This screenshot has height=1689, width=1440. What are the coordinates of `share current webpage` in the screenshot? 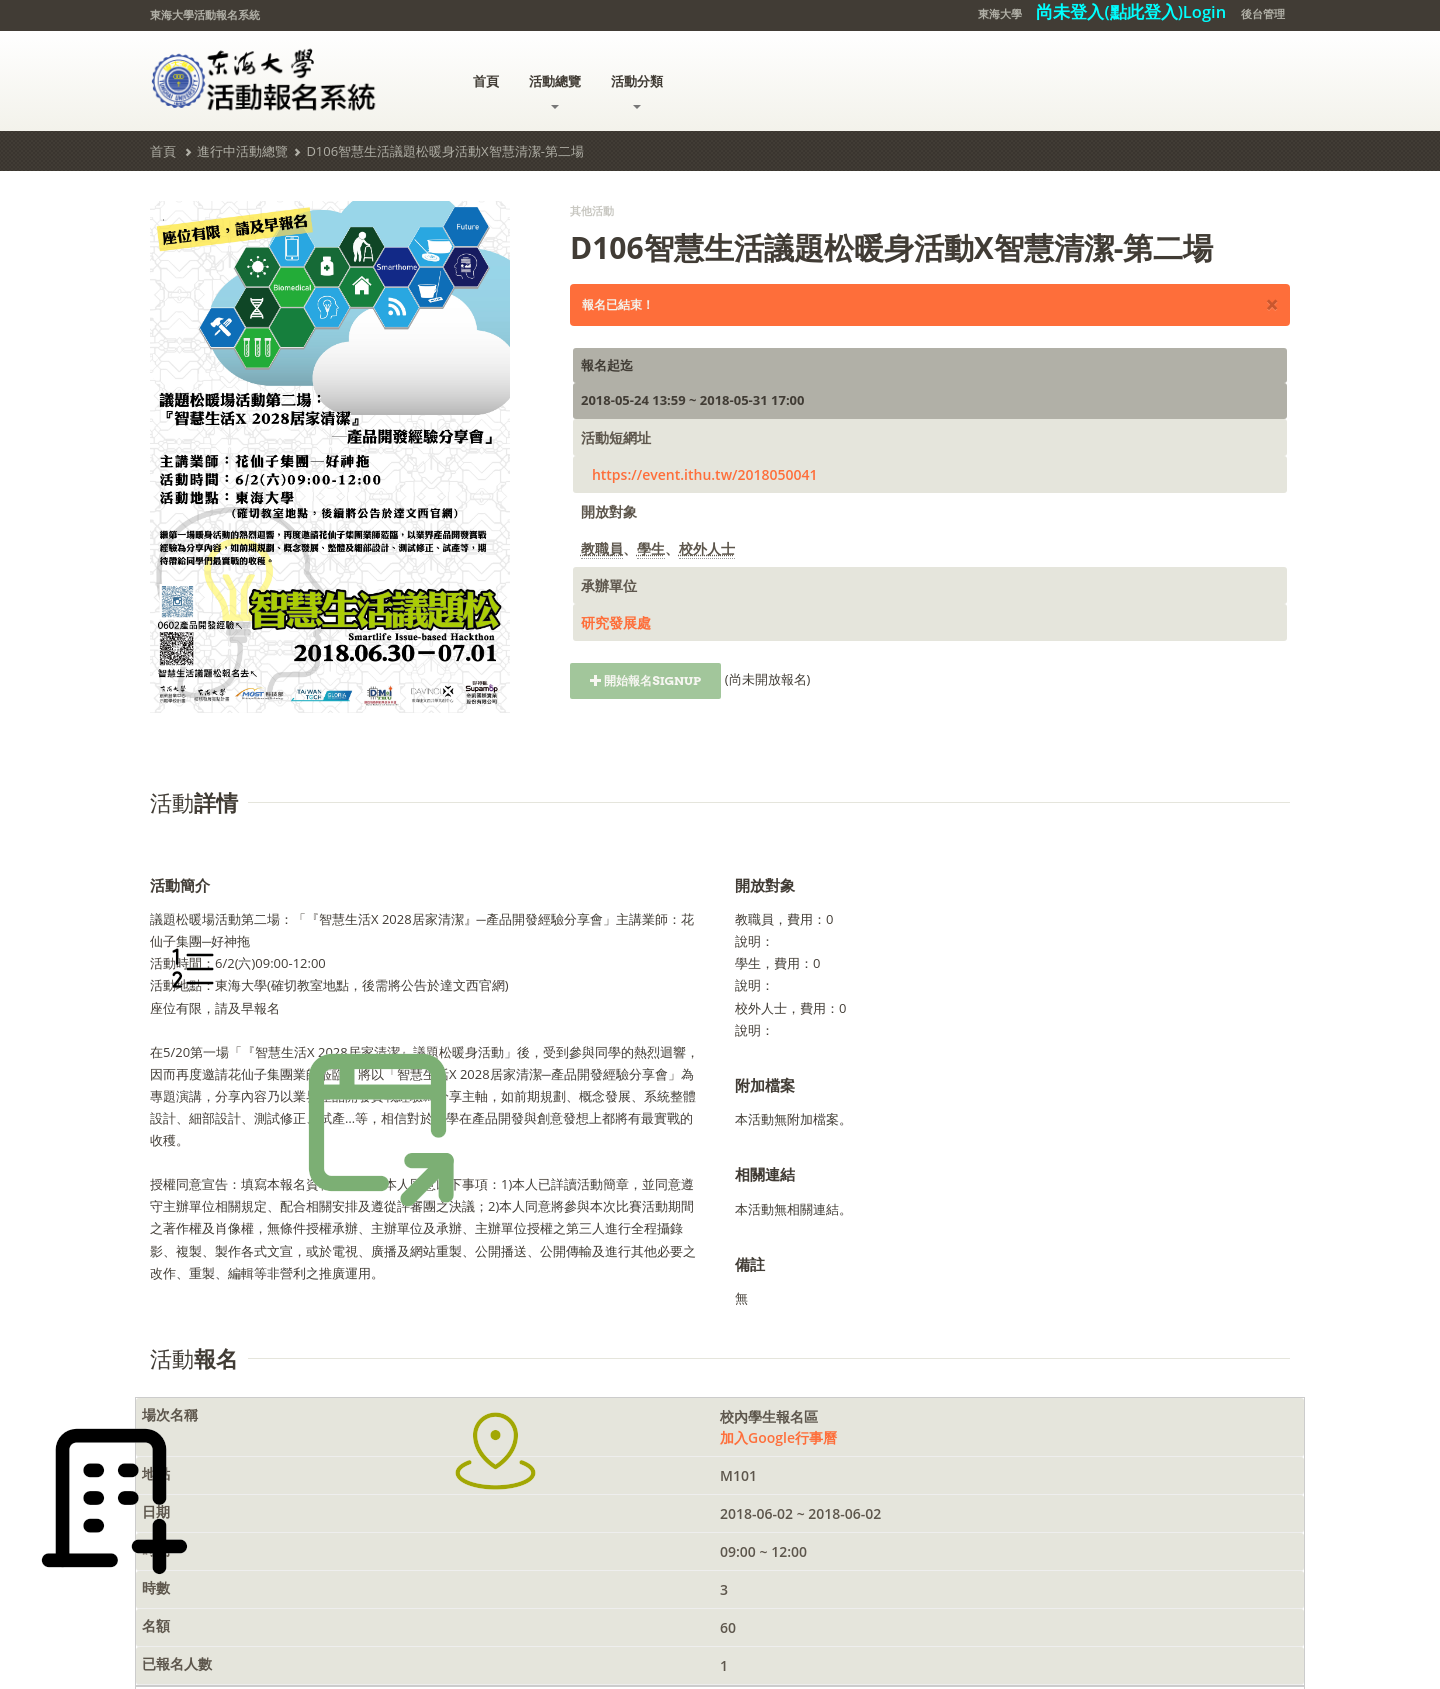 It's located at (377, 1122).